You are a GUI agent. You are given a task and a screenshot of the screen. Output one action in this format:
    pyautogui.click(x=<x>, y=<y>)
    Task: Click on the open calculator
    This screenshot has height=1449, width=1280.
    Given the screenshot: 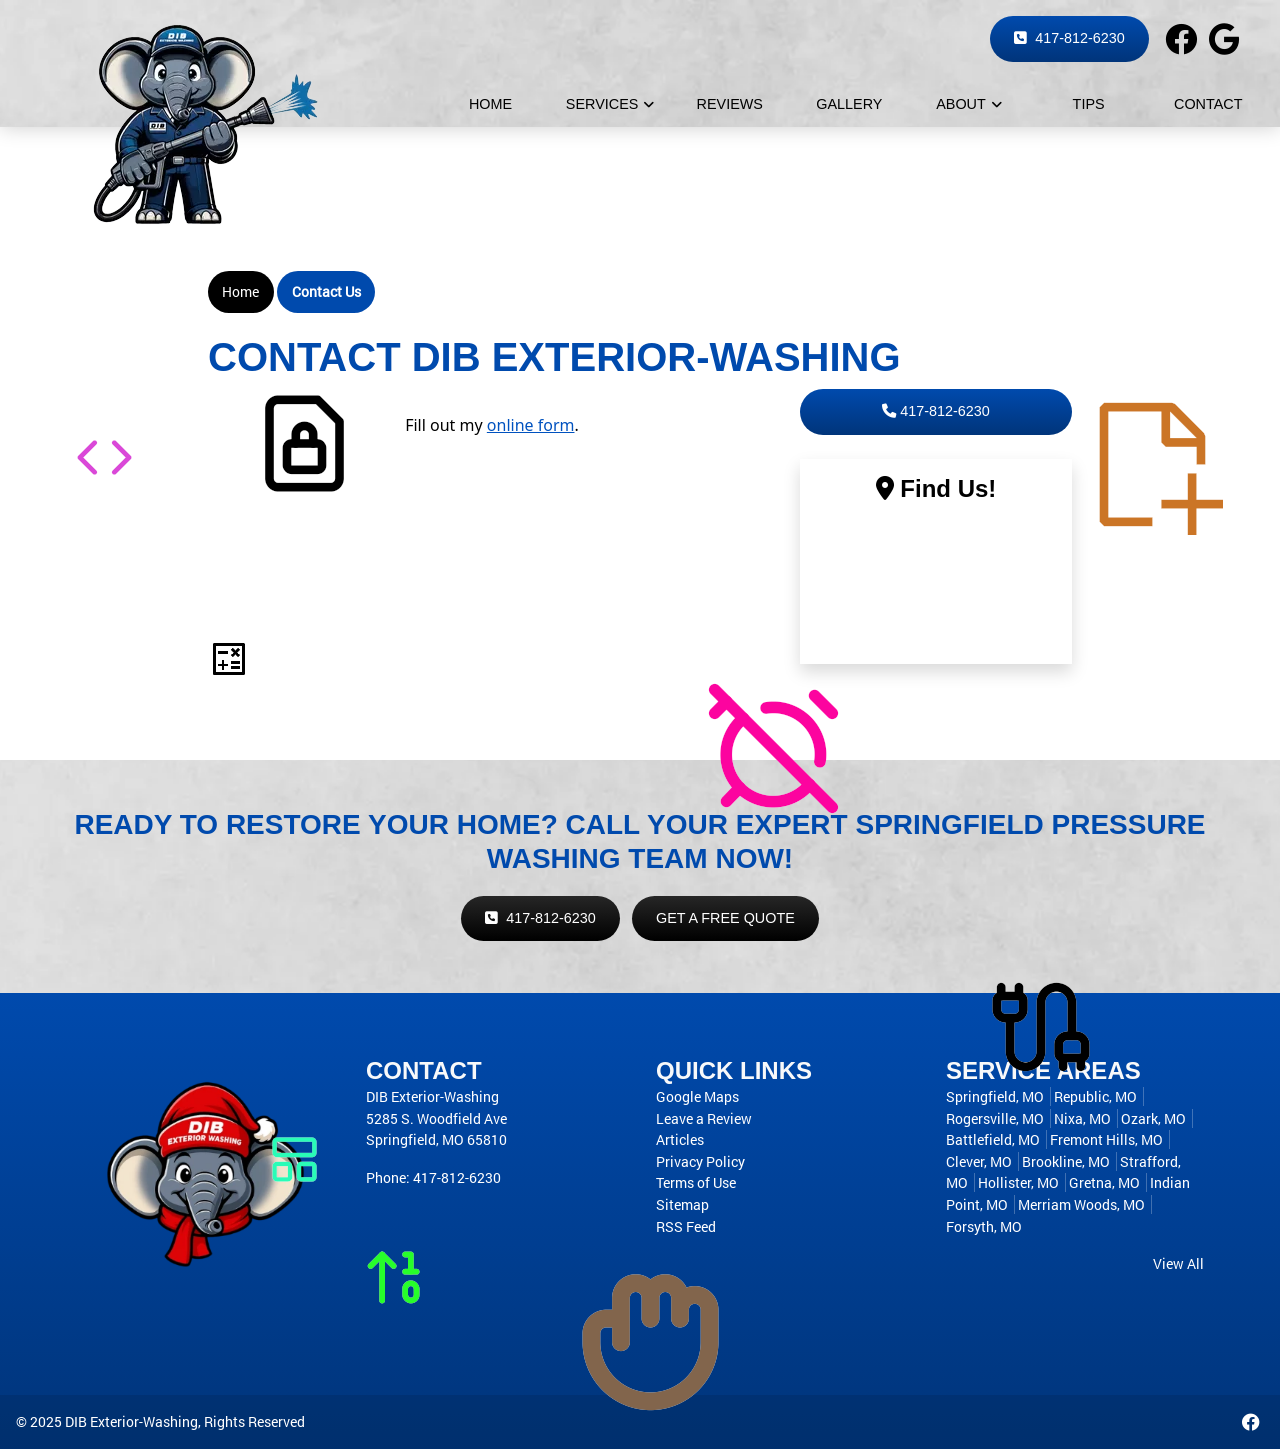 What is the action you would take?
    pyautogui.click(x=229, y=659)
    